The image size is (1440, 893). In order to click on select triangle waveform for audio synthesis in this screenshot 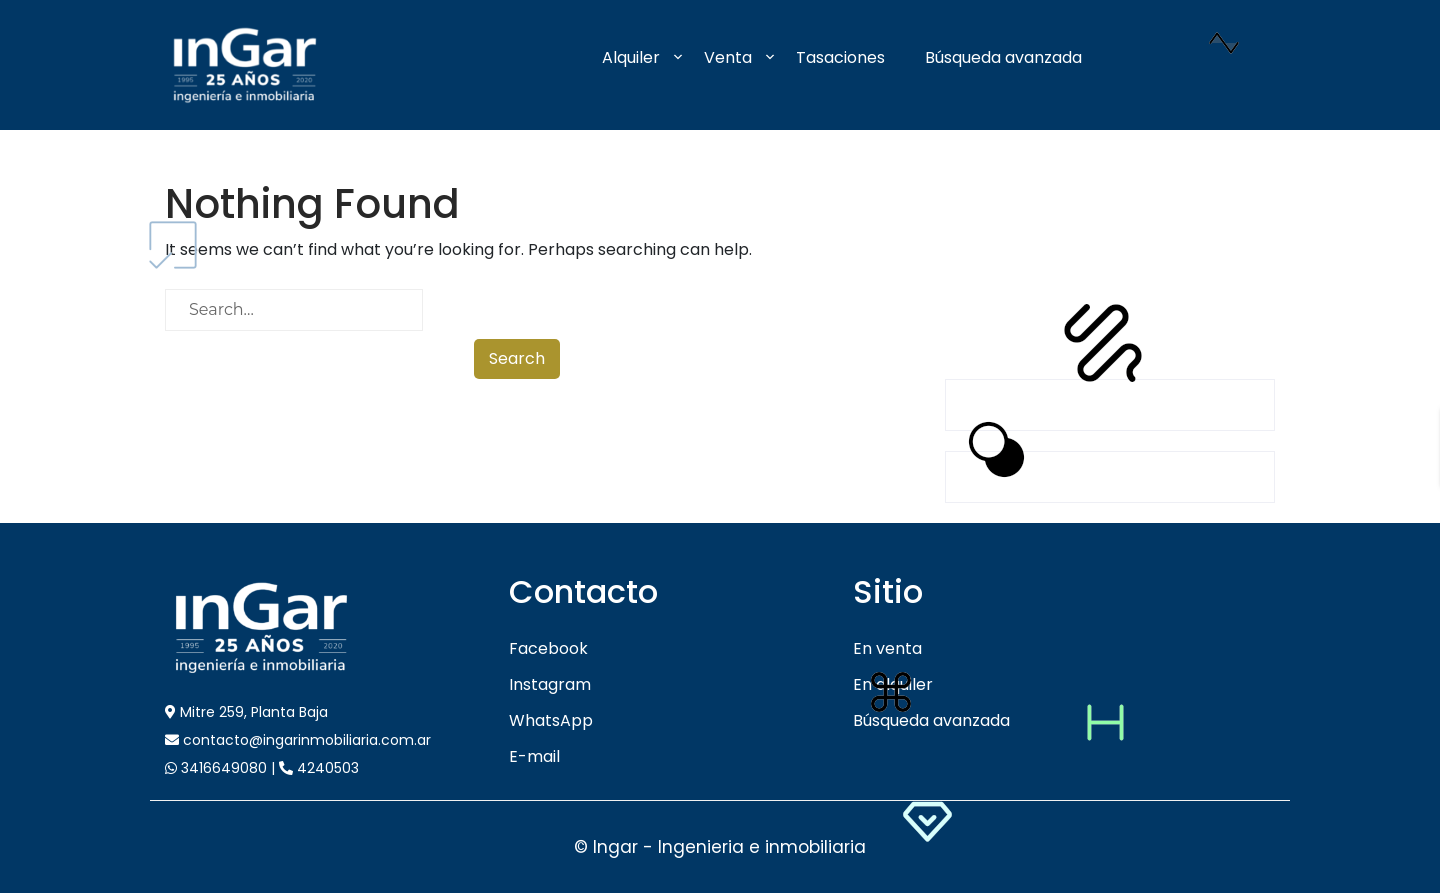, I will do `click(1224, 43)`.